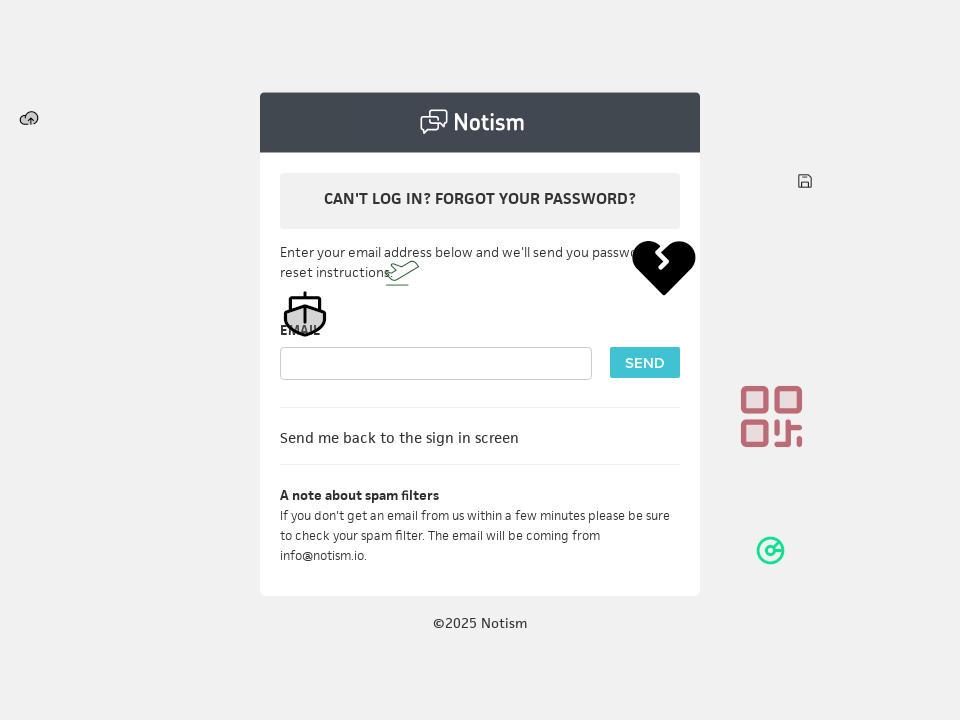 The width and height of the screenshot is (960, 720). What do you see at coordinates (664, 266) in the screenshot?
I see `unlike or remove from favorites` at bounding box center [664, 266].